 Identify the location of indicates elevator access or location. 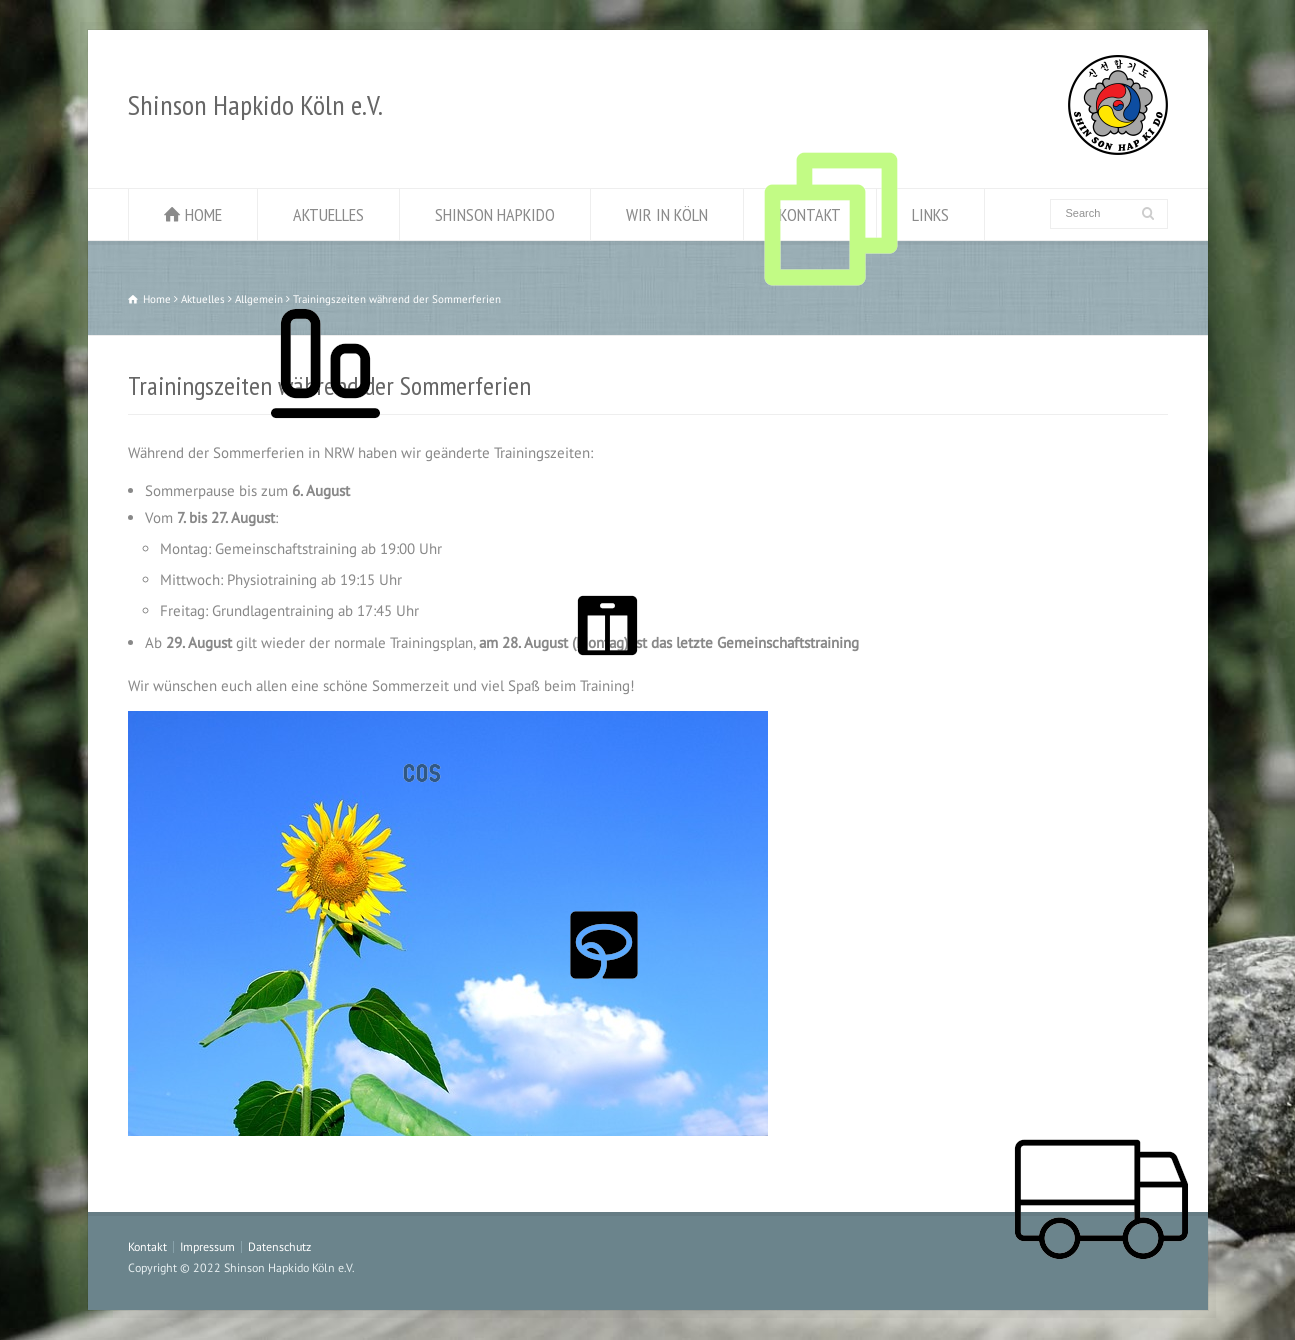
(607, 625).